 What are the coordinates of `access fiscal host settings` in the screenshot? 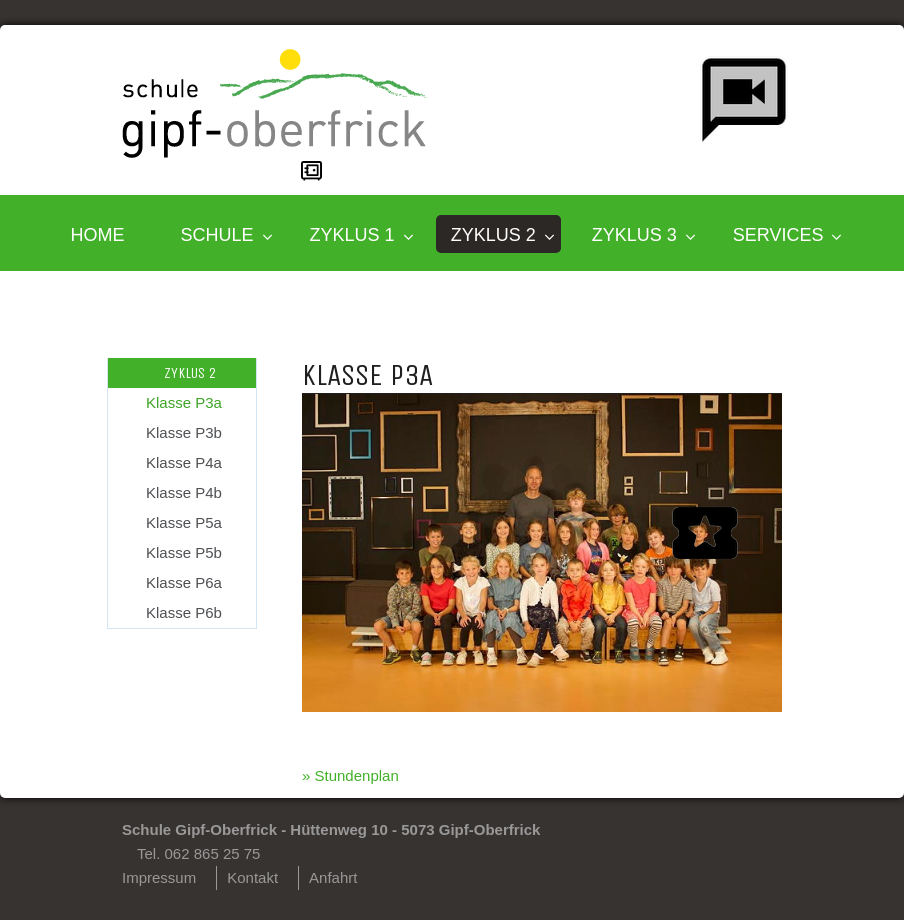 It's located at (311, 171).